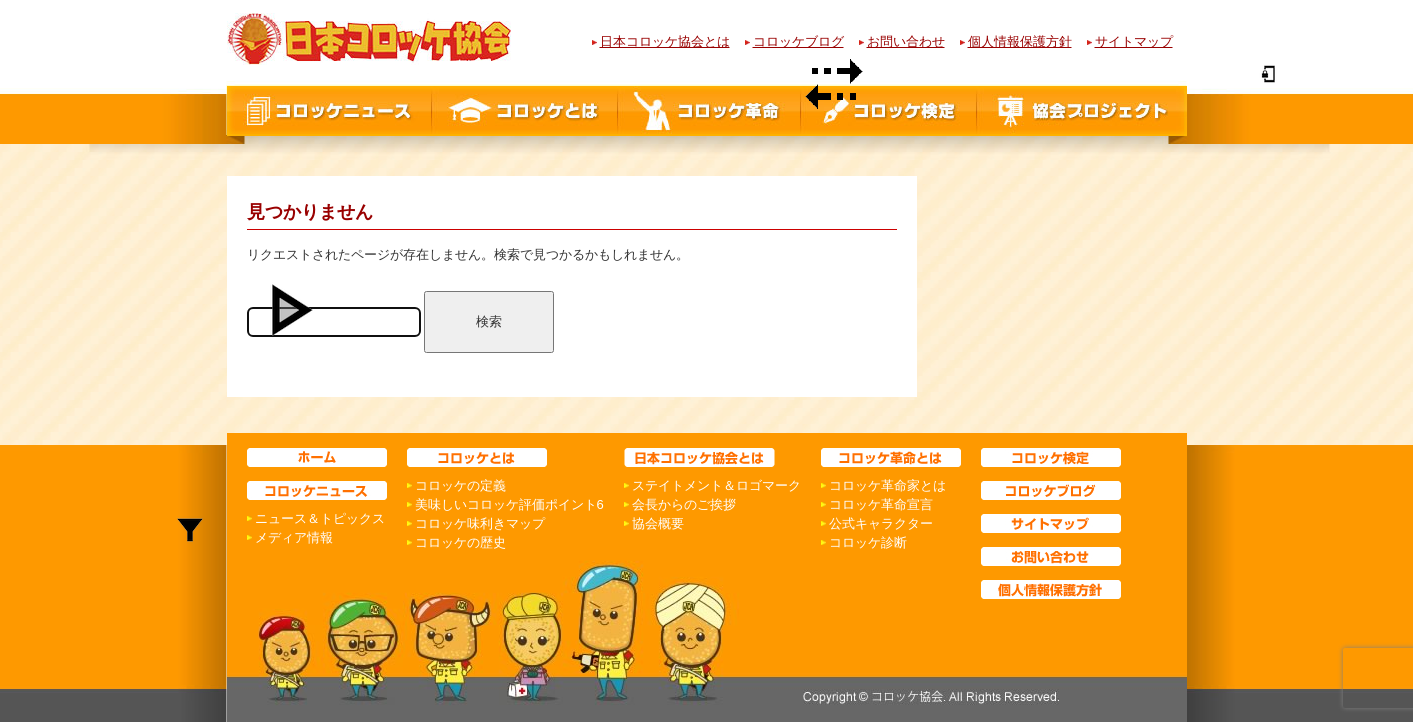 This screenshot has width=1413, height=722. Describe the element at coordinates (834, 84) in the screenshot. I see `view route with multiple stops` at that location.